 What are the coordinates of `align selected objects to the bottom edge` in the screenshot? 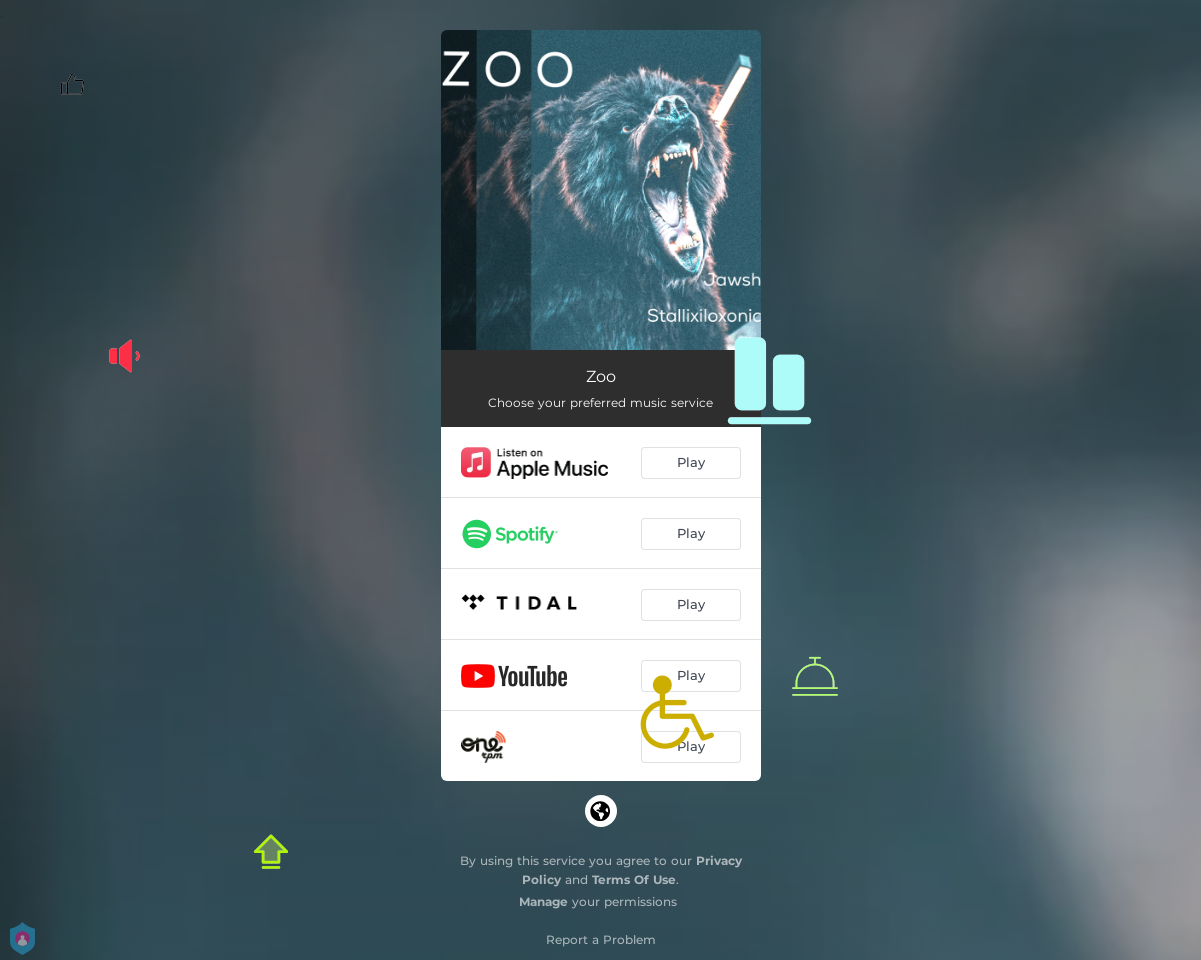 It's located at (769, 382).